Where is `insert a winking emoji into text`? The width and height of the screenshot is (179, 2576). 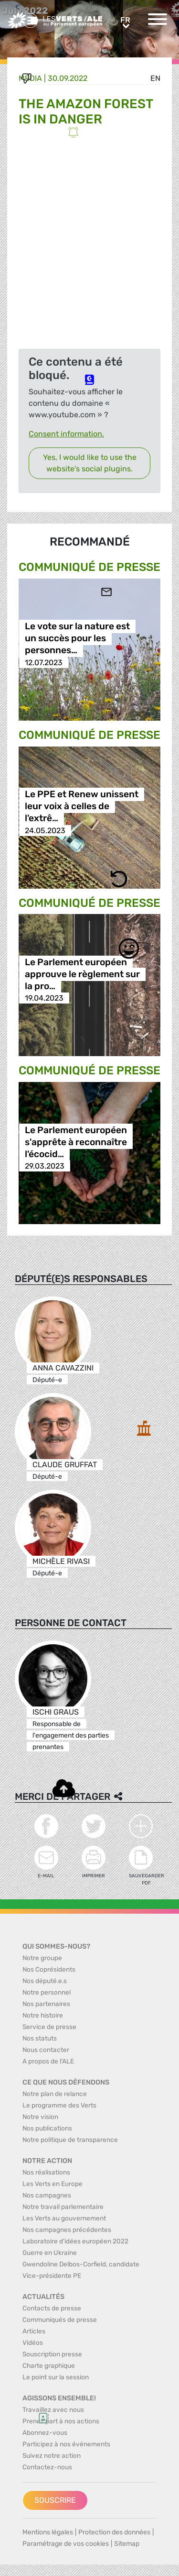
insert a winking emoji into text is located at coordinates (129, 948).